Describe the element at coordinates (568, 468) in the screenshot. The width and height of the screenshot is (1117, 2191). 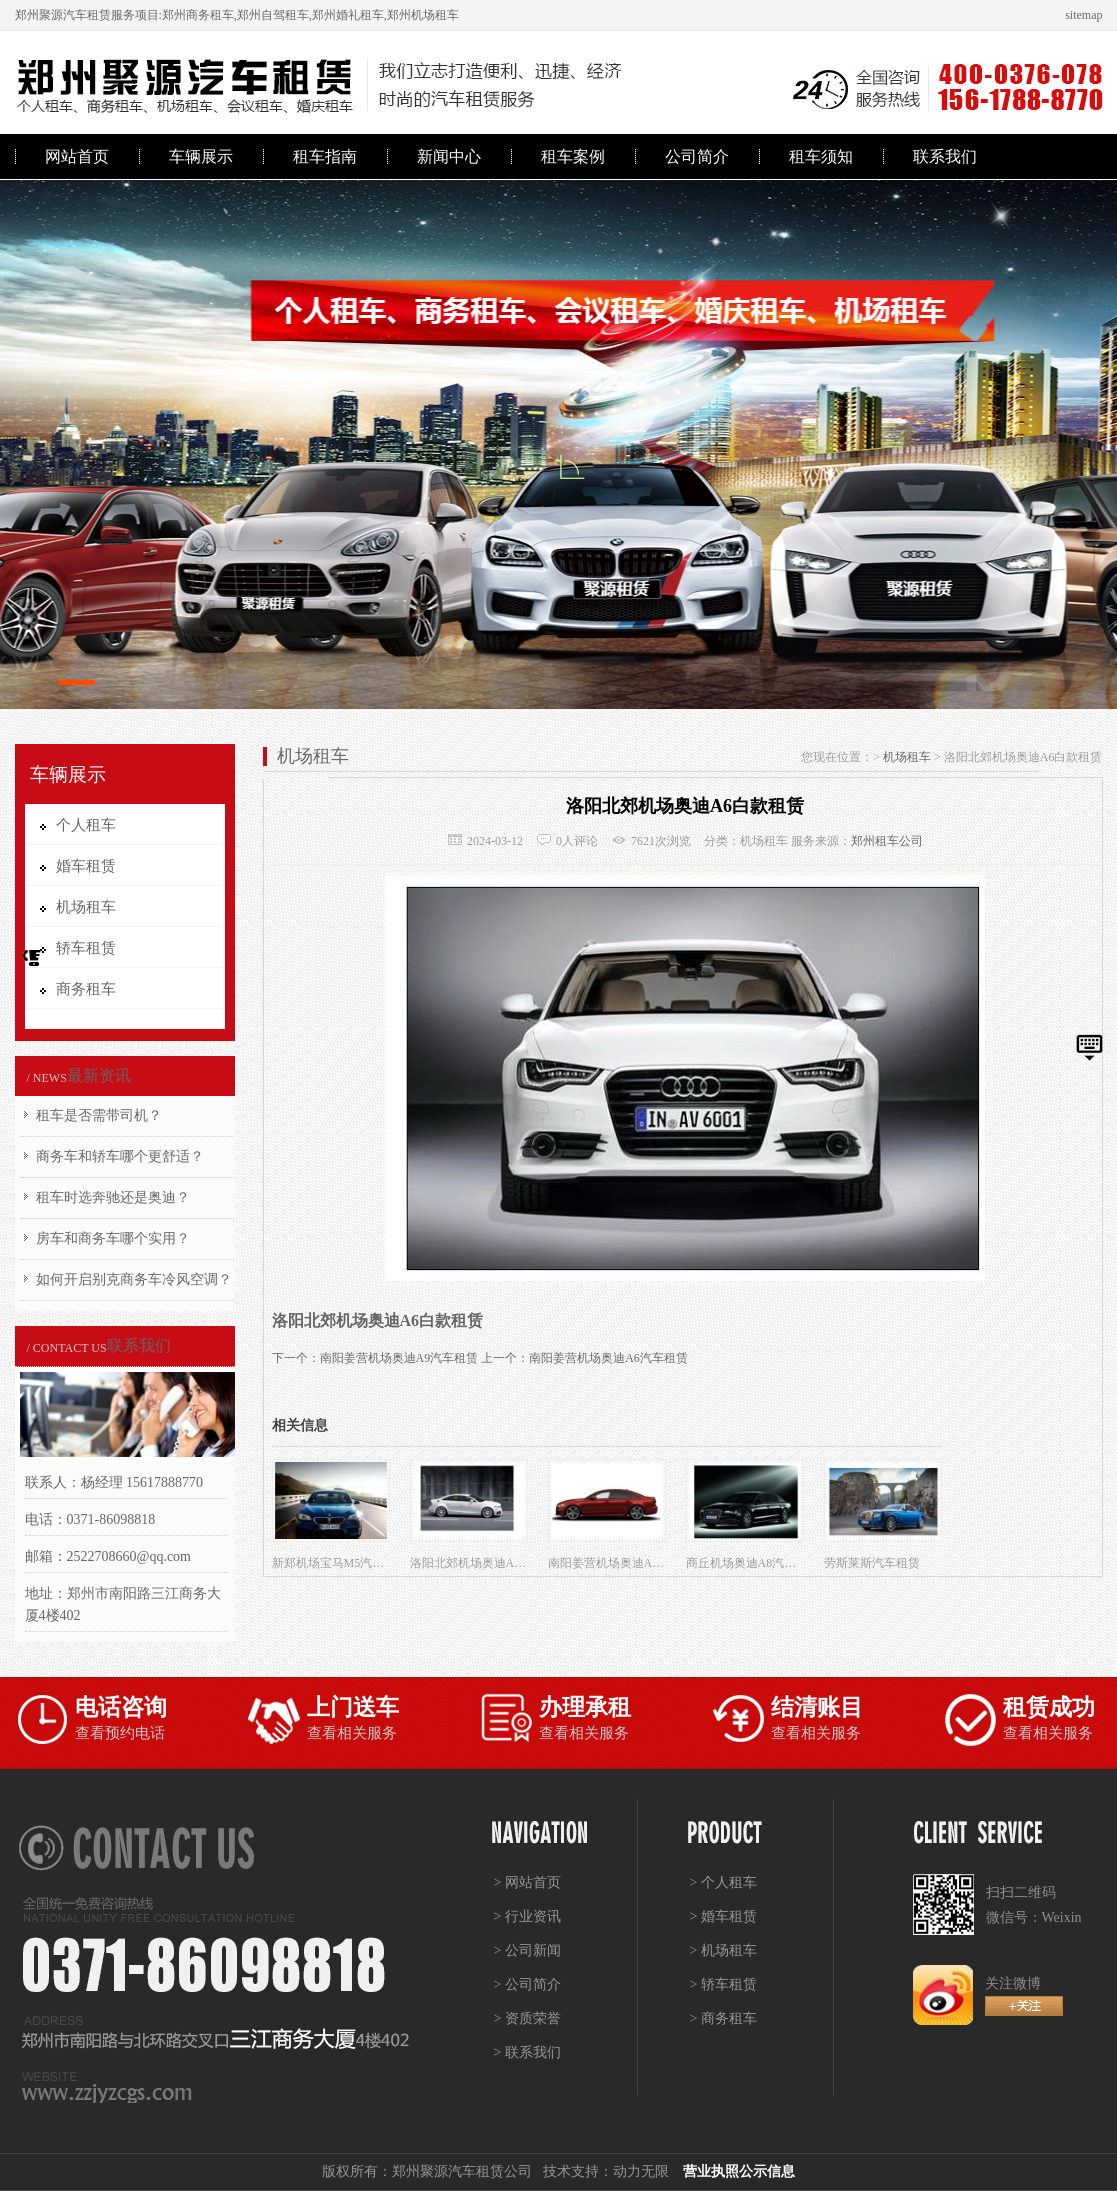
I see `measure or adjust angle in a design tool` at that location.